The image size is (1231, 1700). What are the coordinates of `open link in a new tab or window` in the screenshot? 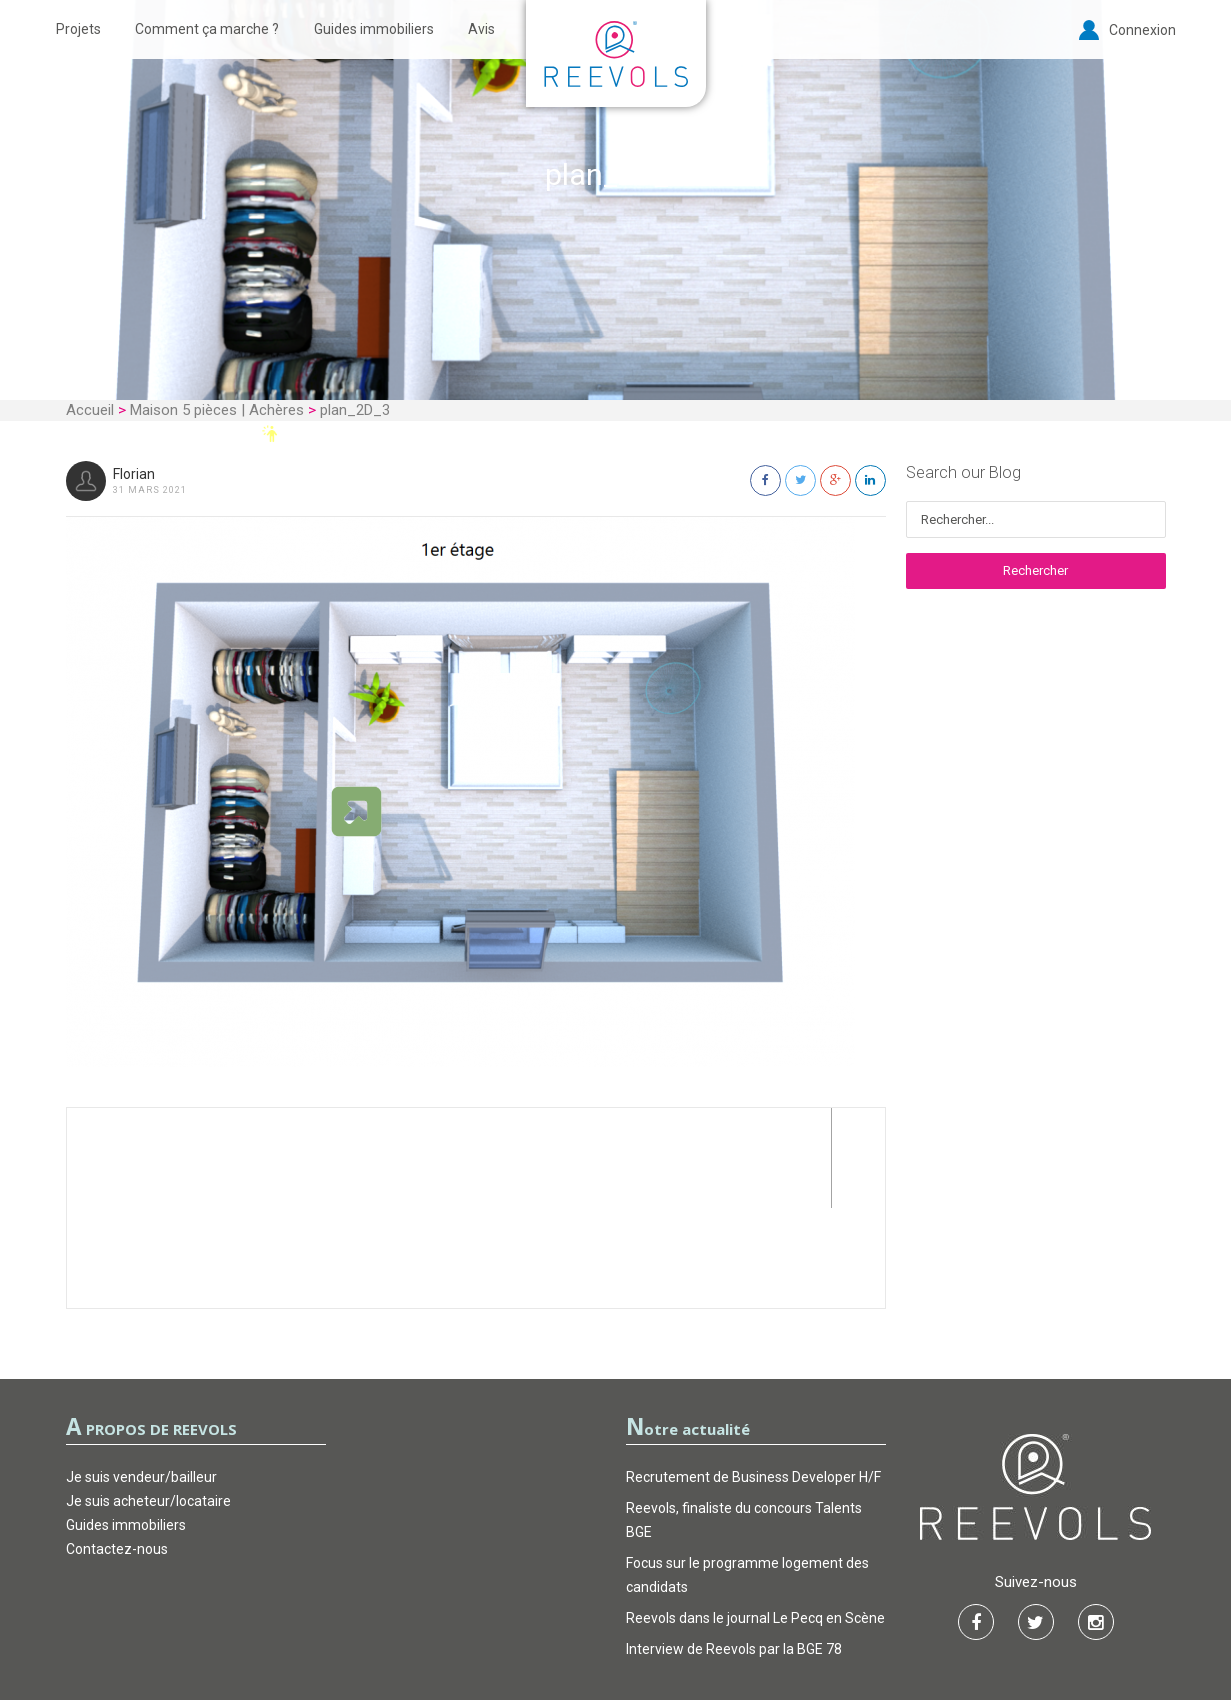 It's located at (356, 811).